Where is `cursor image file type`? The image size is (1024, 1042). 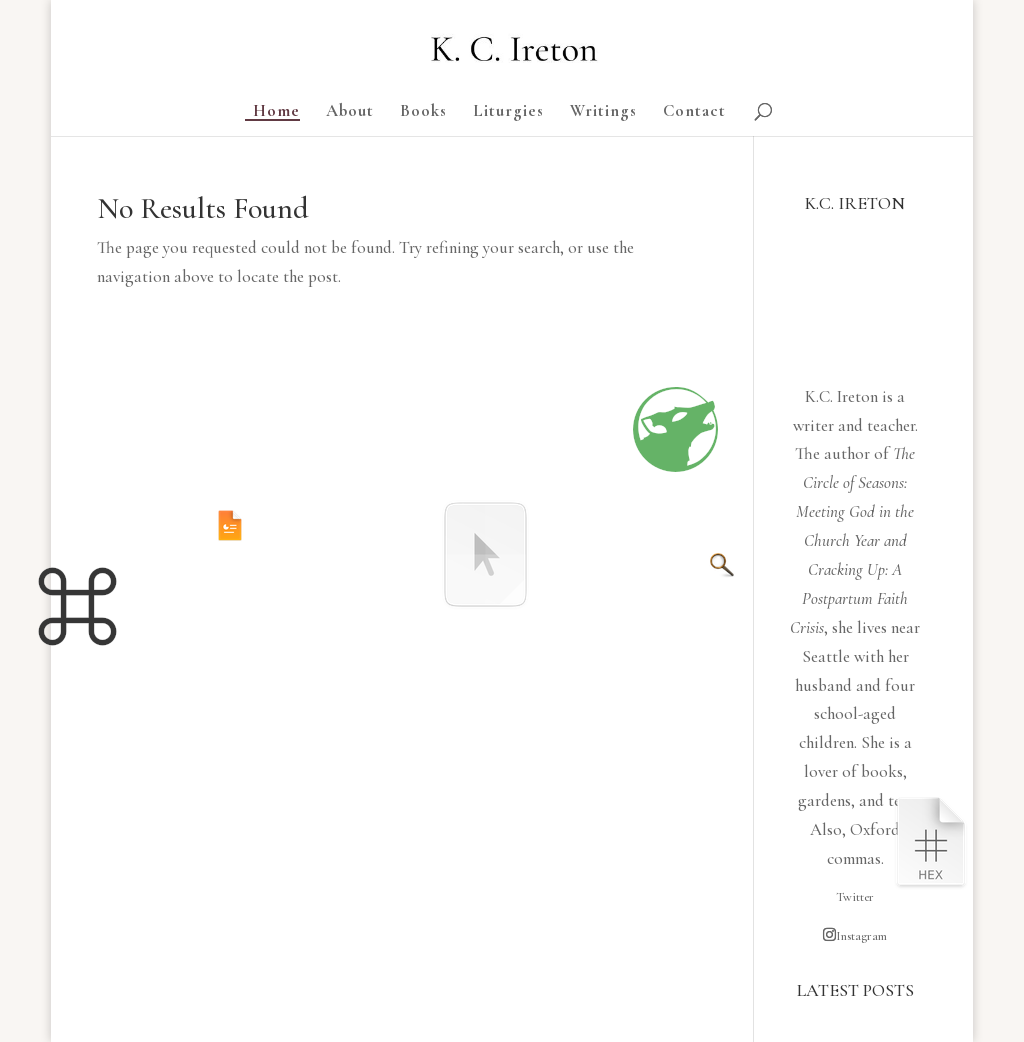
cursor image file type is located at coordinates (485, 554).